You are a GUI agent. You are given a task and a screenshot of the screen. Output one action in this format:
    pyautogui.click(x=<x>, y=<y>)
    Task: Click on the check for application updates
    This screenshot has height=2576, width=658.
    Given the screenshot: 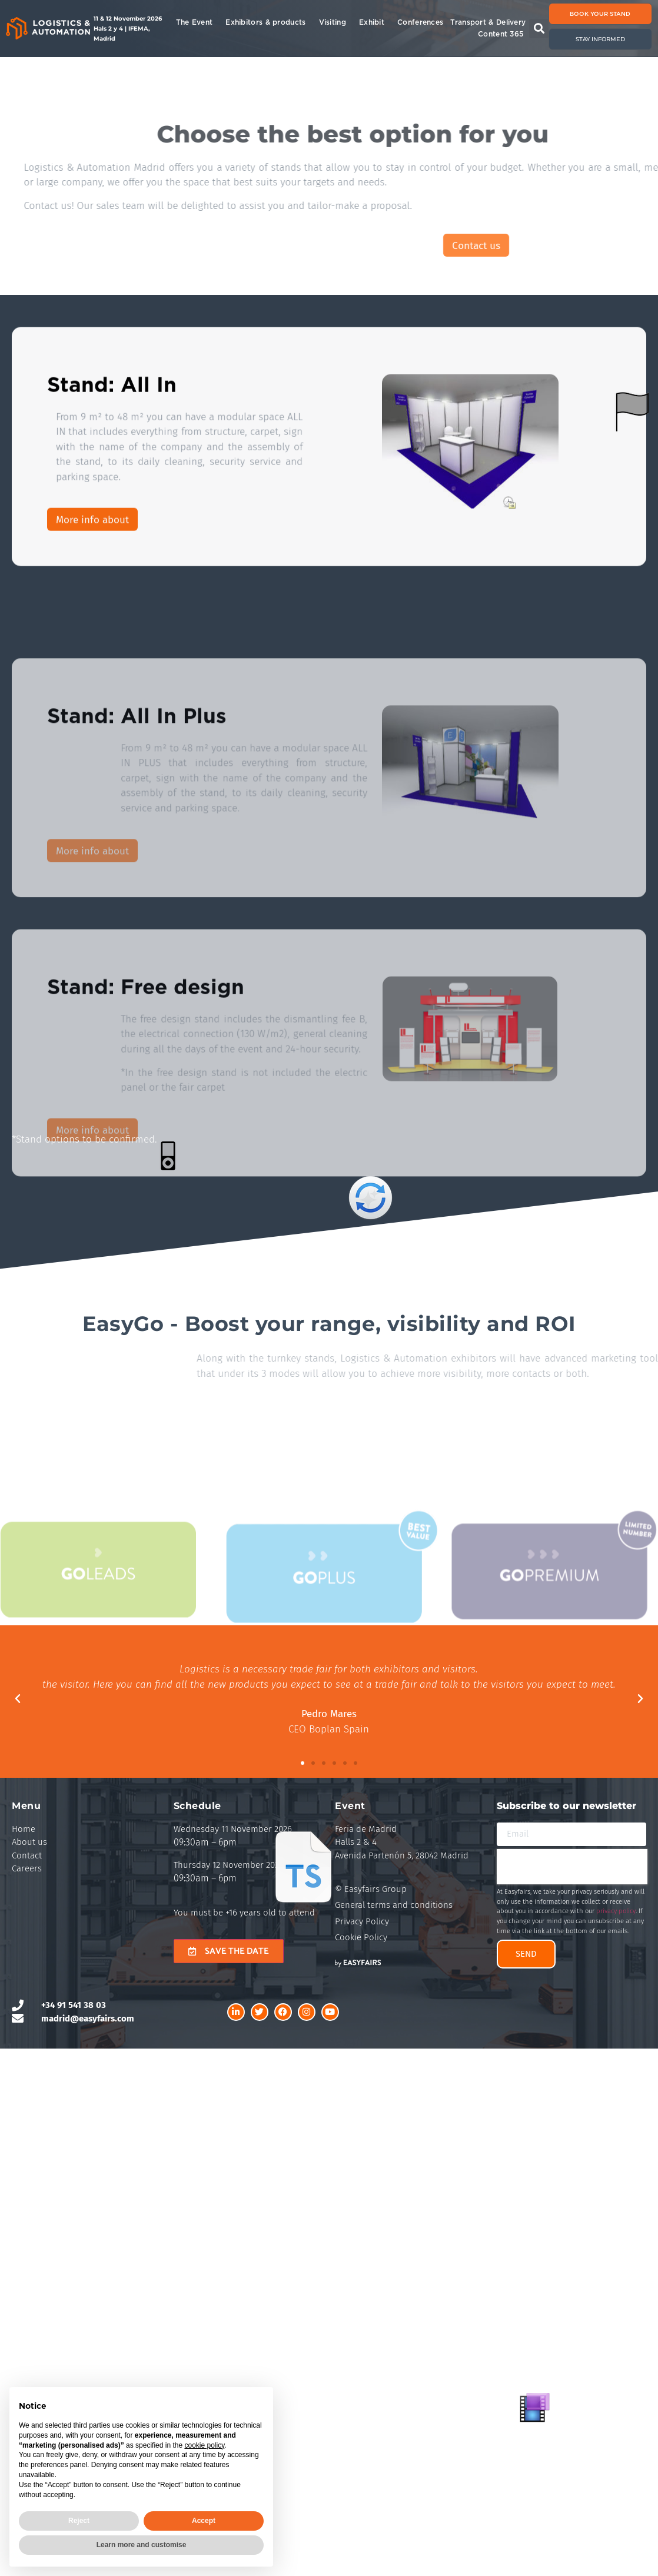 What is the action you would take?
    pyautogui.click(x=370, y=1197)
    